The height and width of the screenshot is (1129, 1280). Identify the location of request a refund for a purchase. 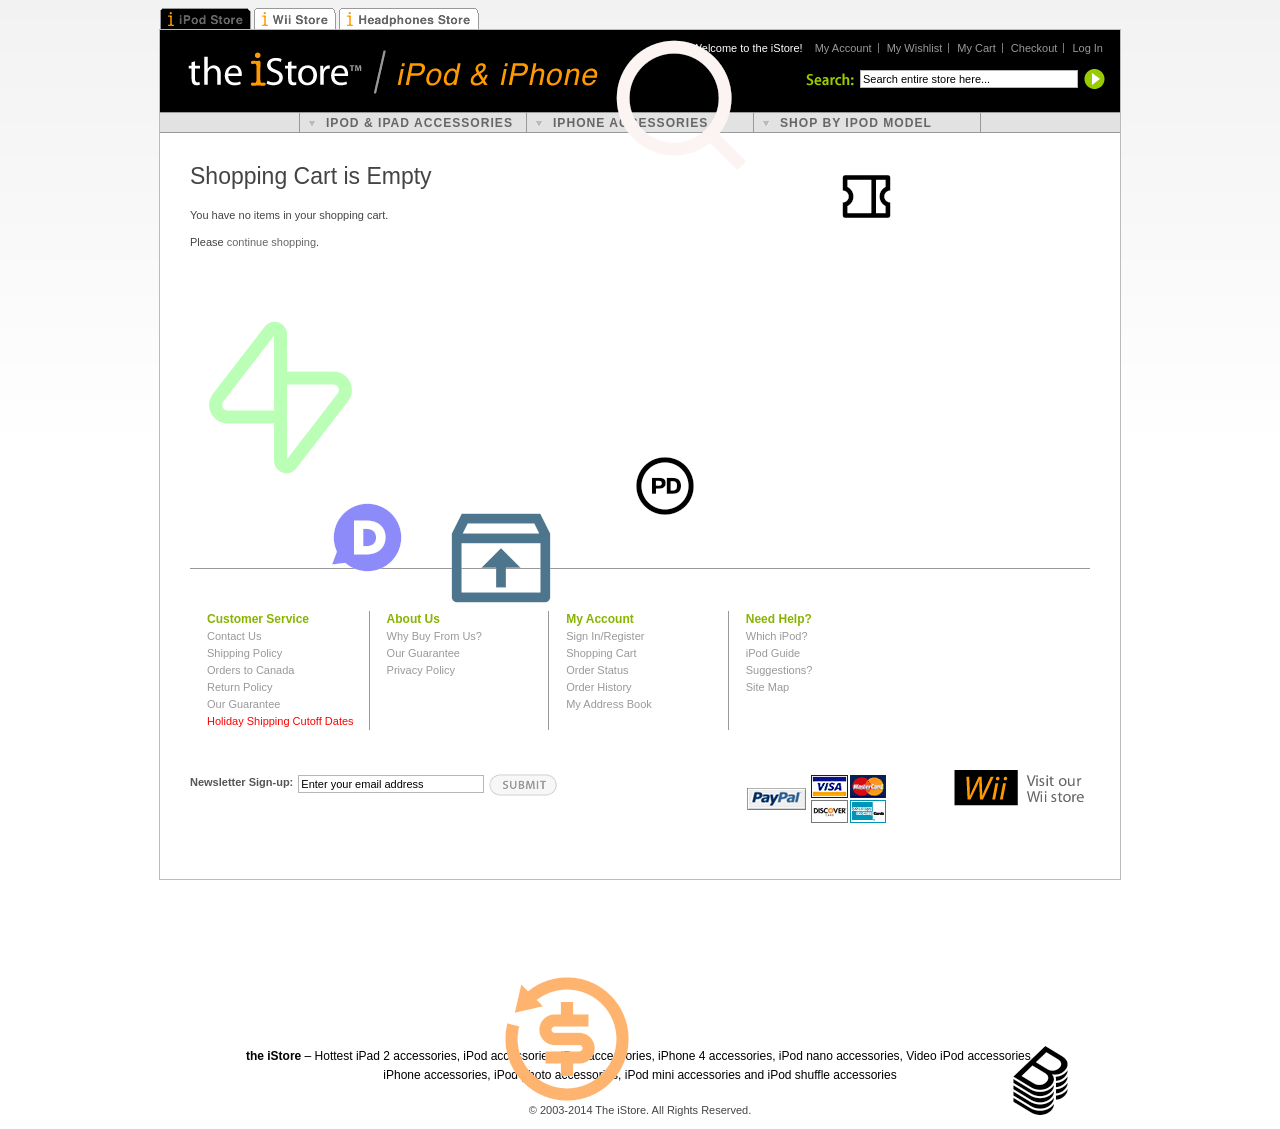
(567, 1039).